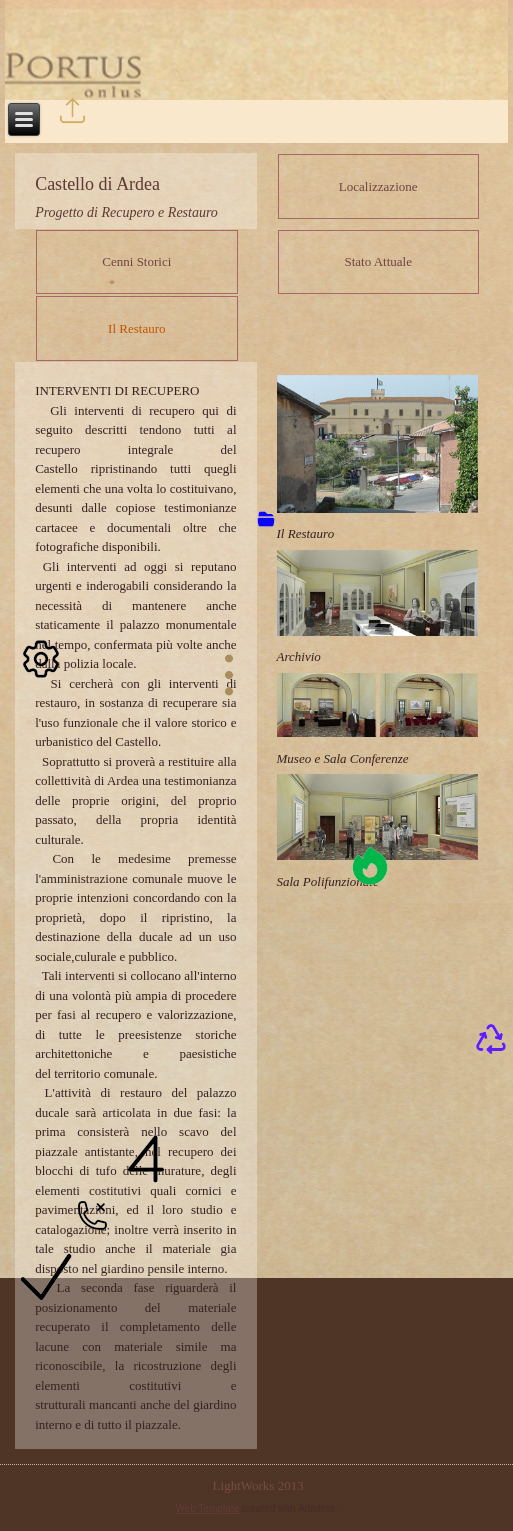 The height and width of the screenshot is (1531, 513). Describe the element at coordinates (147, 1159) in the screenshot. I see `indicates step four in a multi-step process` at that location.